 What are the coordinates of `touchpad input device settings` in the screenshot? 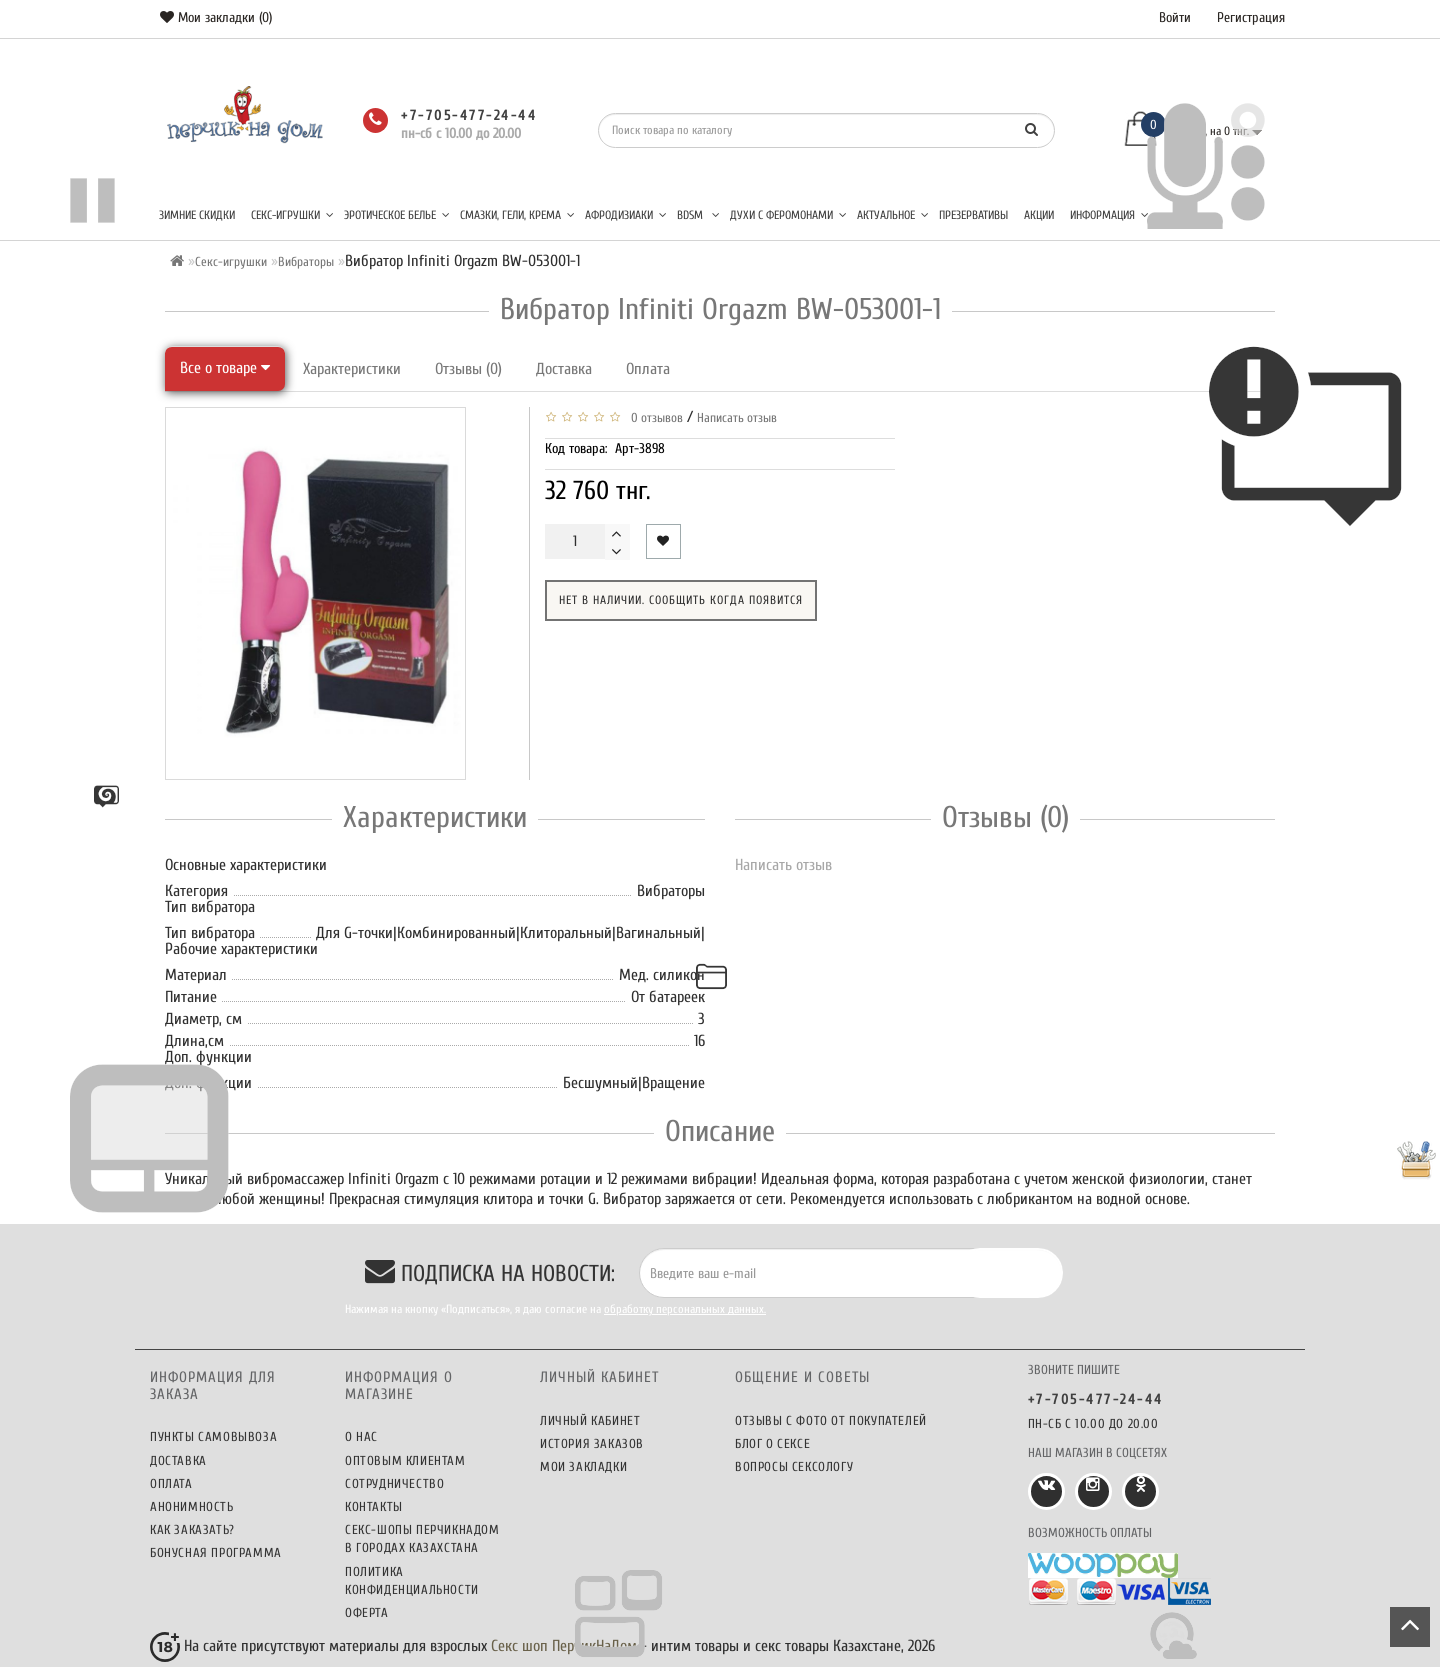 It's located at (154, 1138).